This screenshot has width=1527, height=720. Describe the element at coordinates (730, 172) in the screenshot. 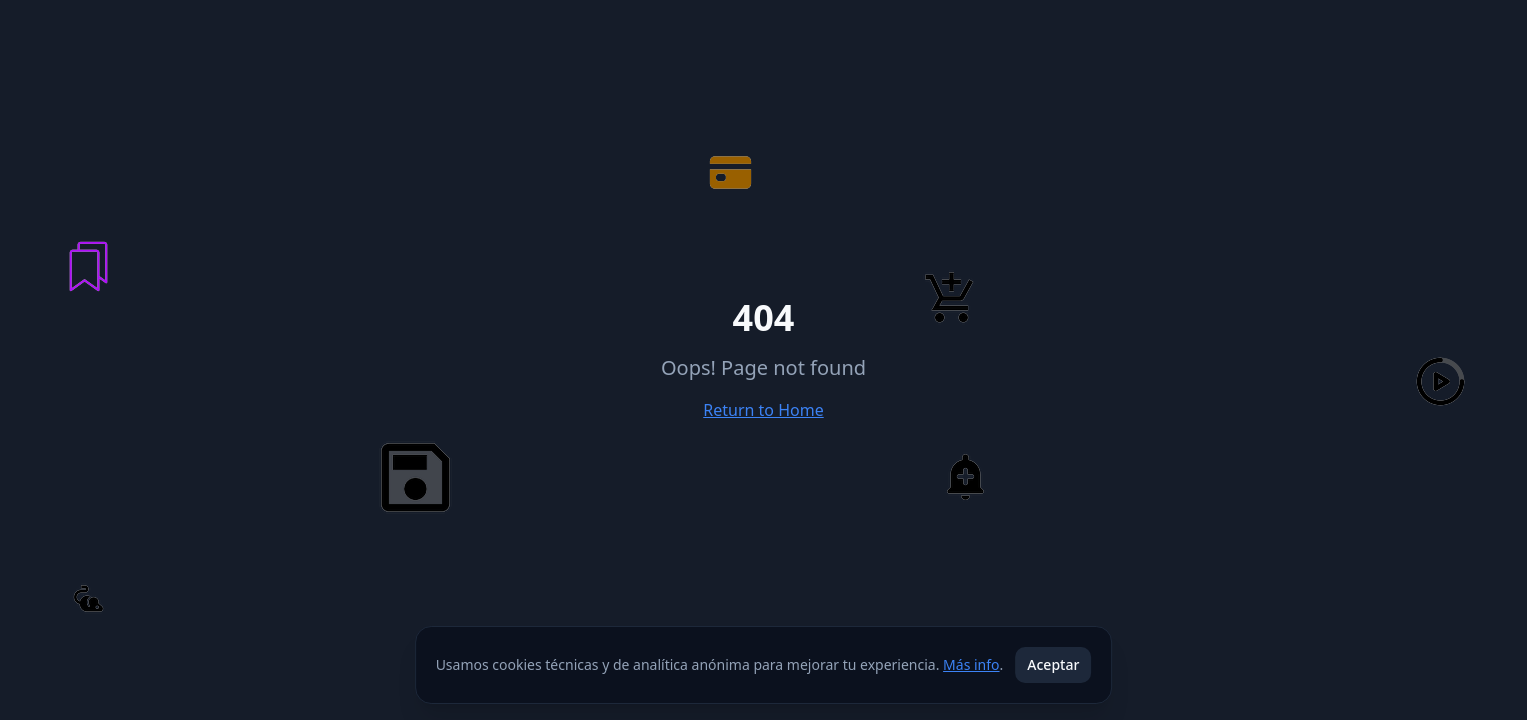

I see `manage payment methods` at that location.